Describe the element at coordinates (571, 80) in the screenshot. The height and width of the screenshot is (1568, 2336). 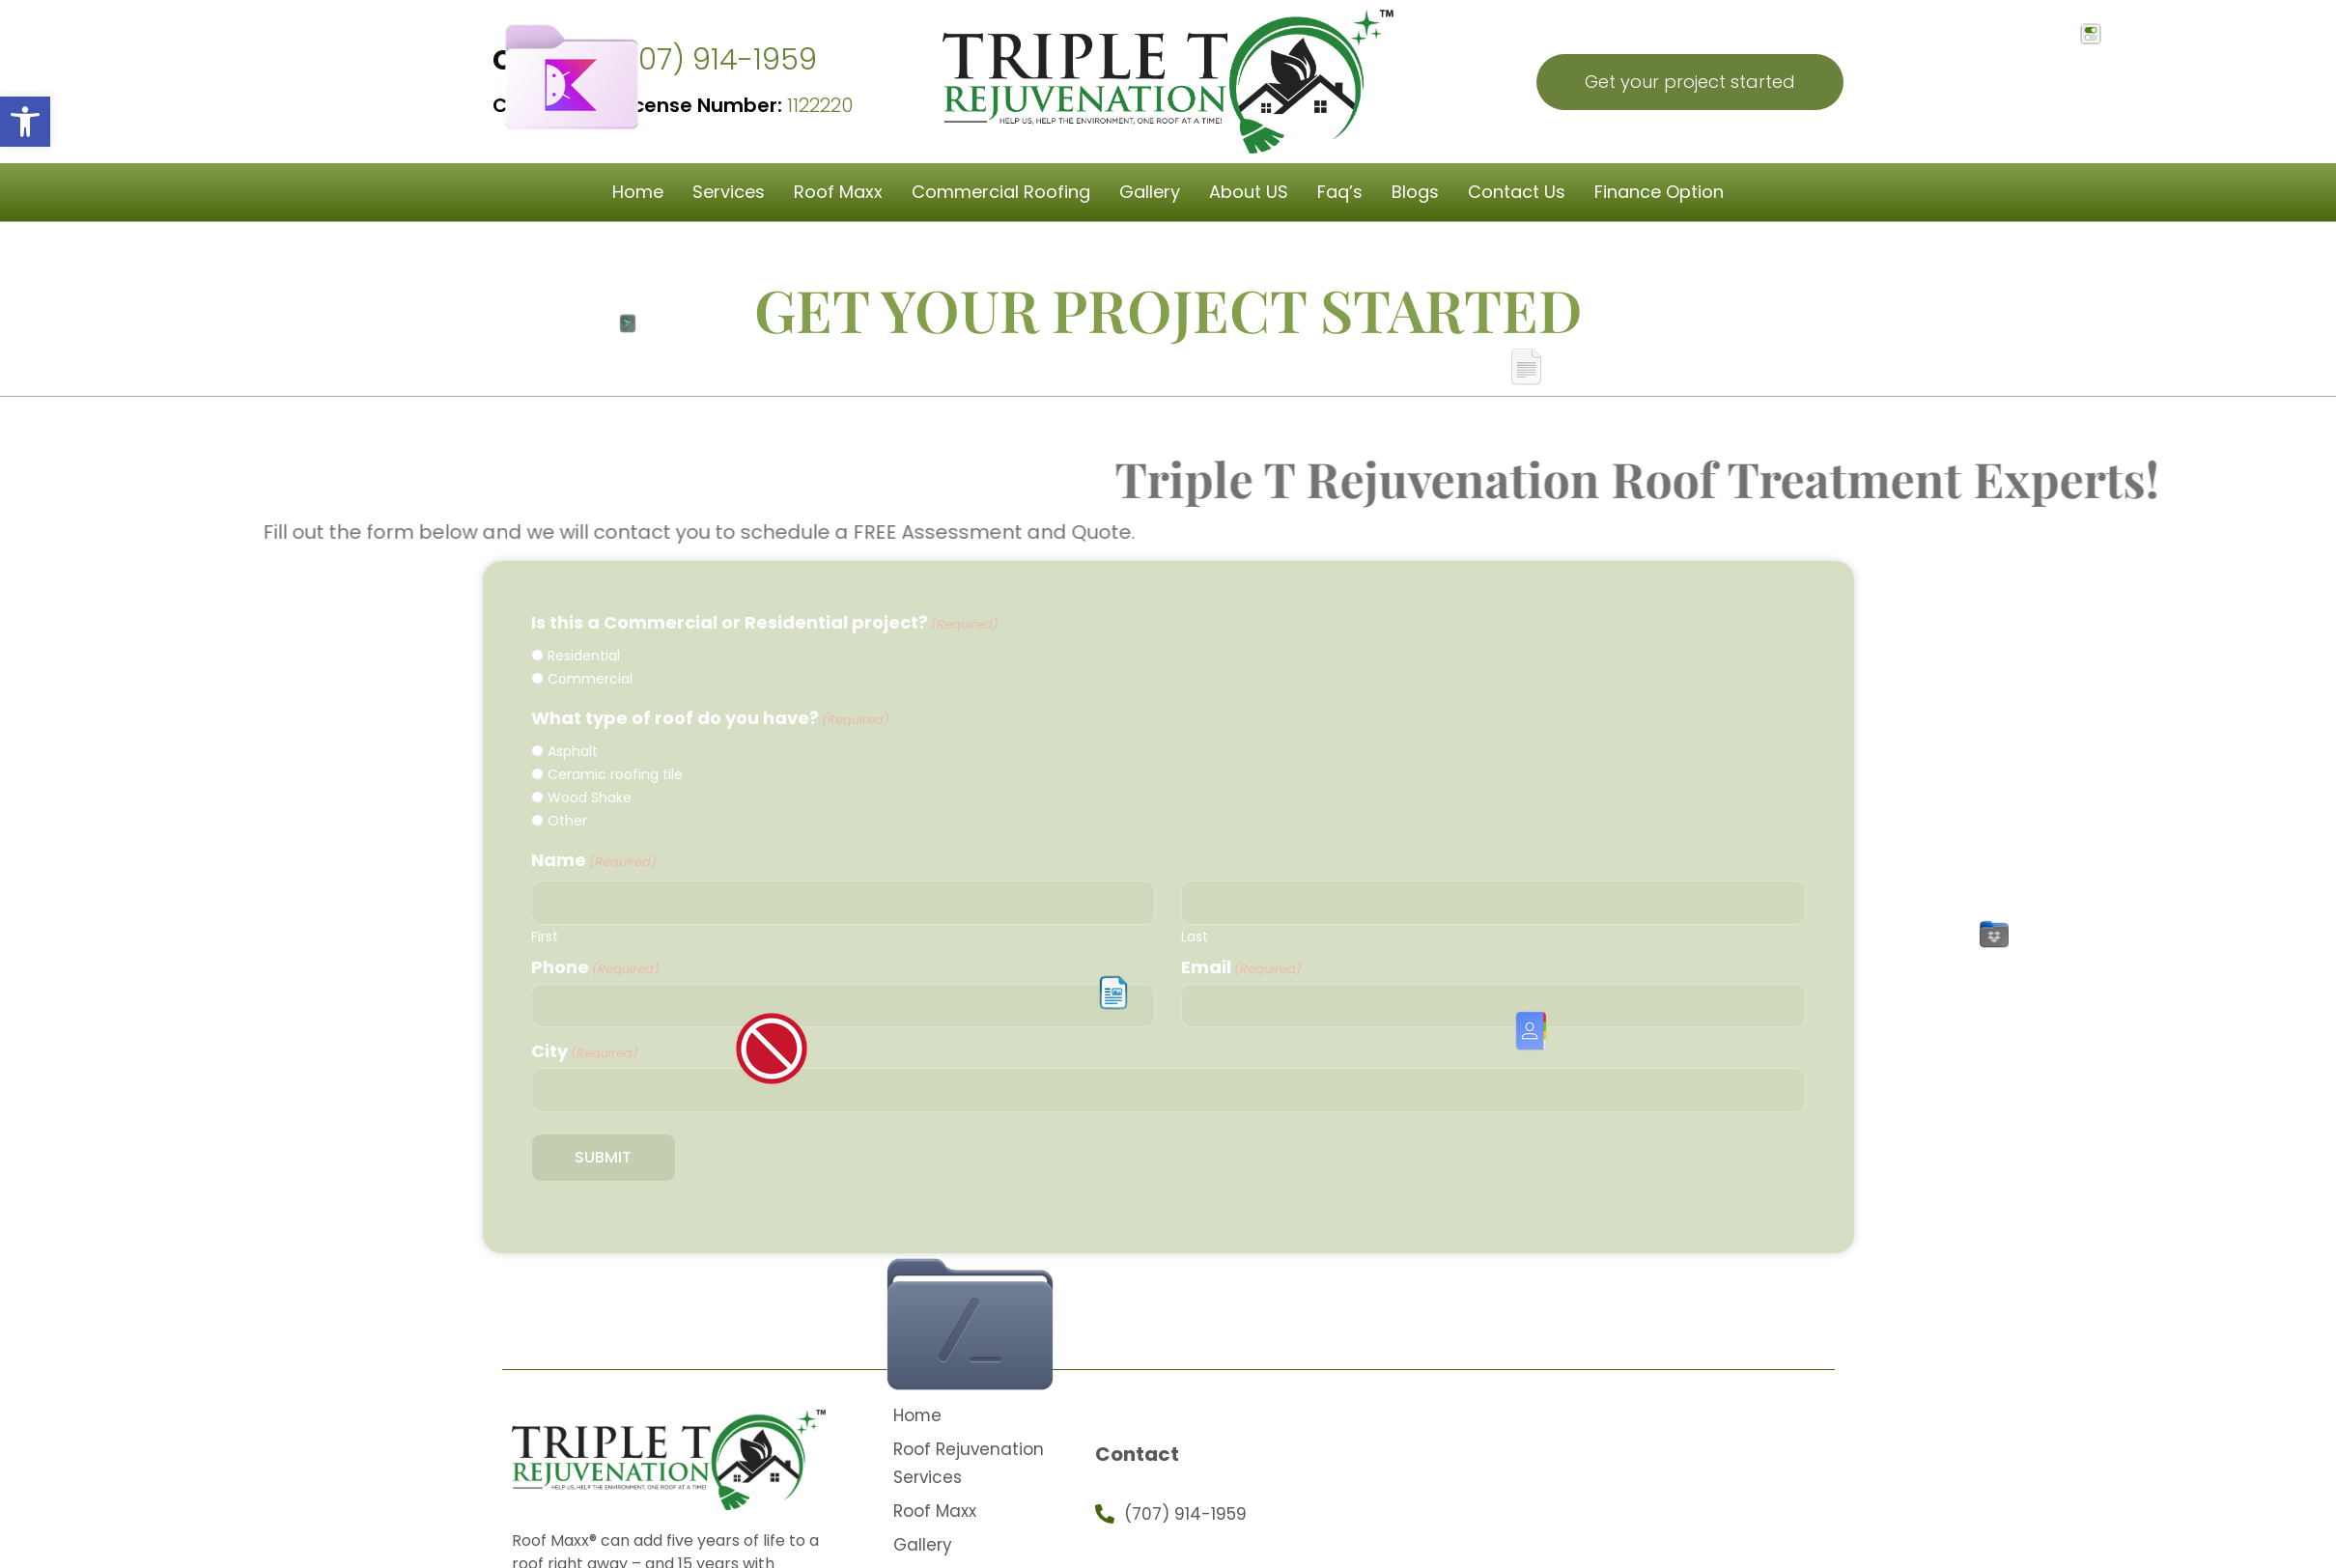
I see `open kotlin android project folder` at that location.